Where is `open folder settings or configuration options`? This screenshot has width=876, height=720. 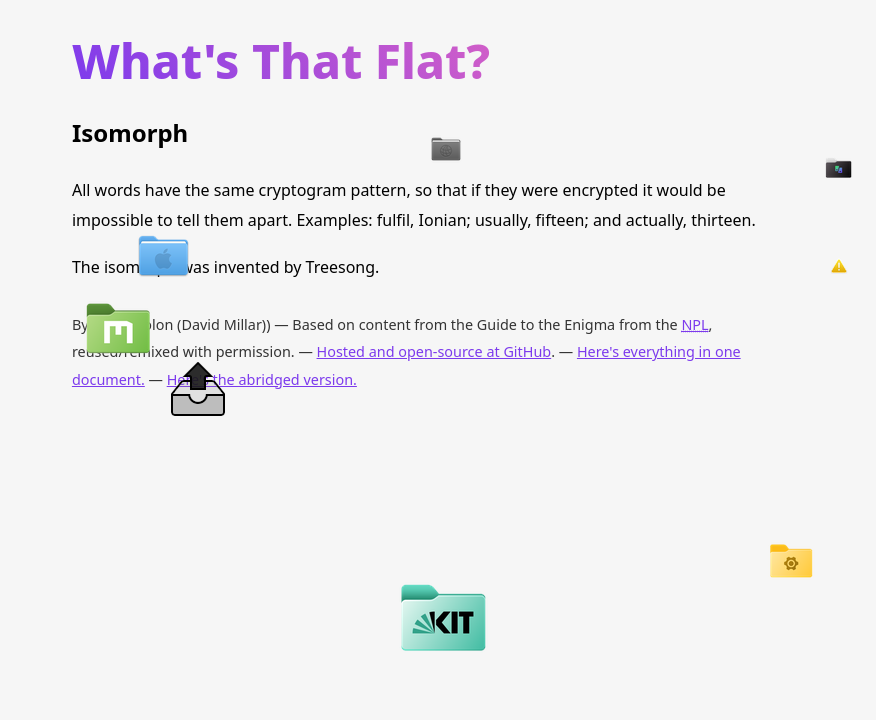
open folder settings or configuration options is located at coordinates (791, 562).